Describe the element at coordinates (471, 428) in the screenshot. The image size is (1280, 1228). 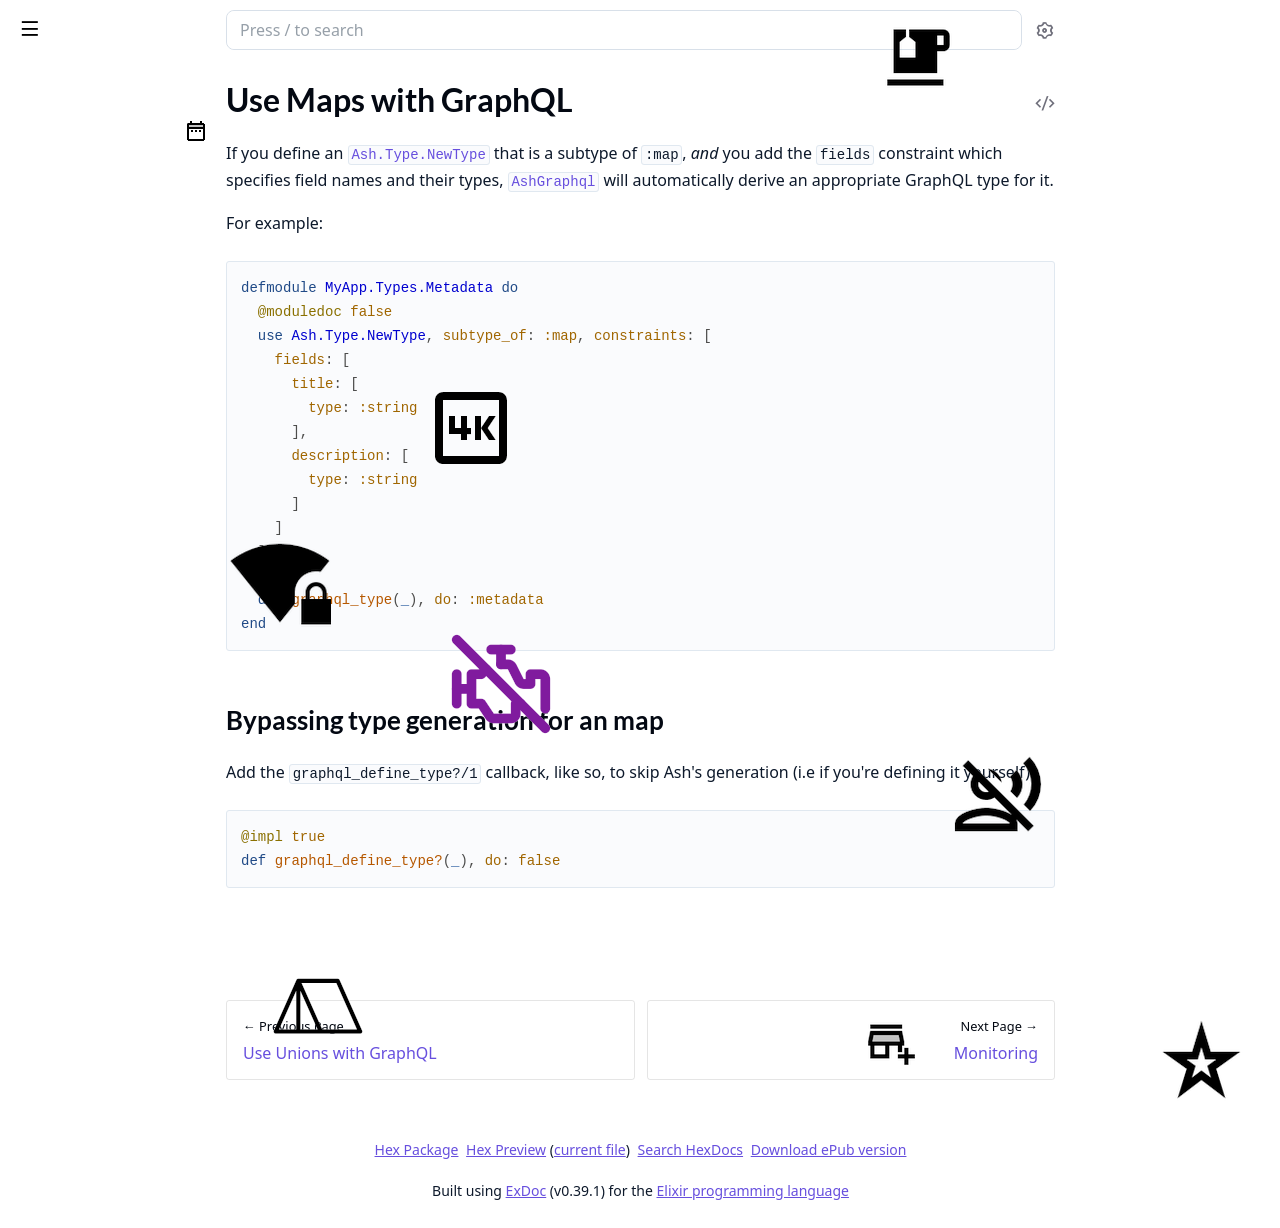
I see `switch to 4k video resolution` at that location.